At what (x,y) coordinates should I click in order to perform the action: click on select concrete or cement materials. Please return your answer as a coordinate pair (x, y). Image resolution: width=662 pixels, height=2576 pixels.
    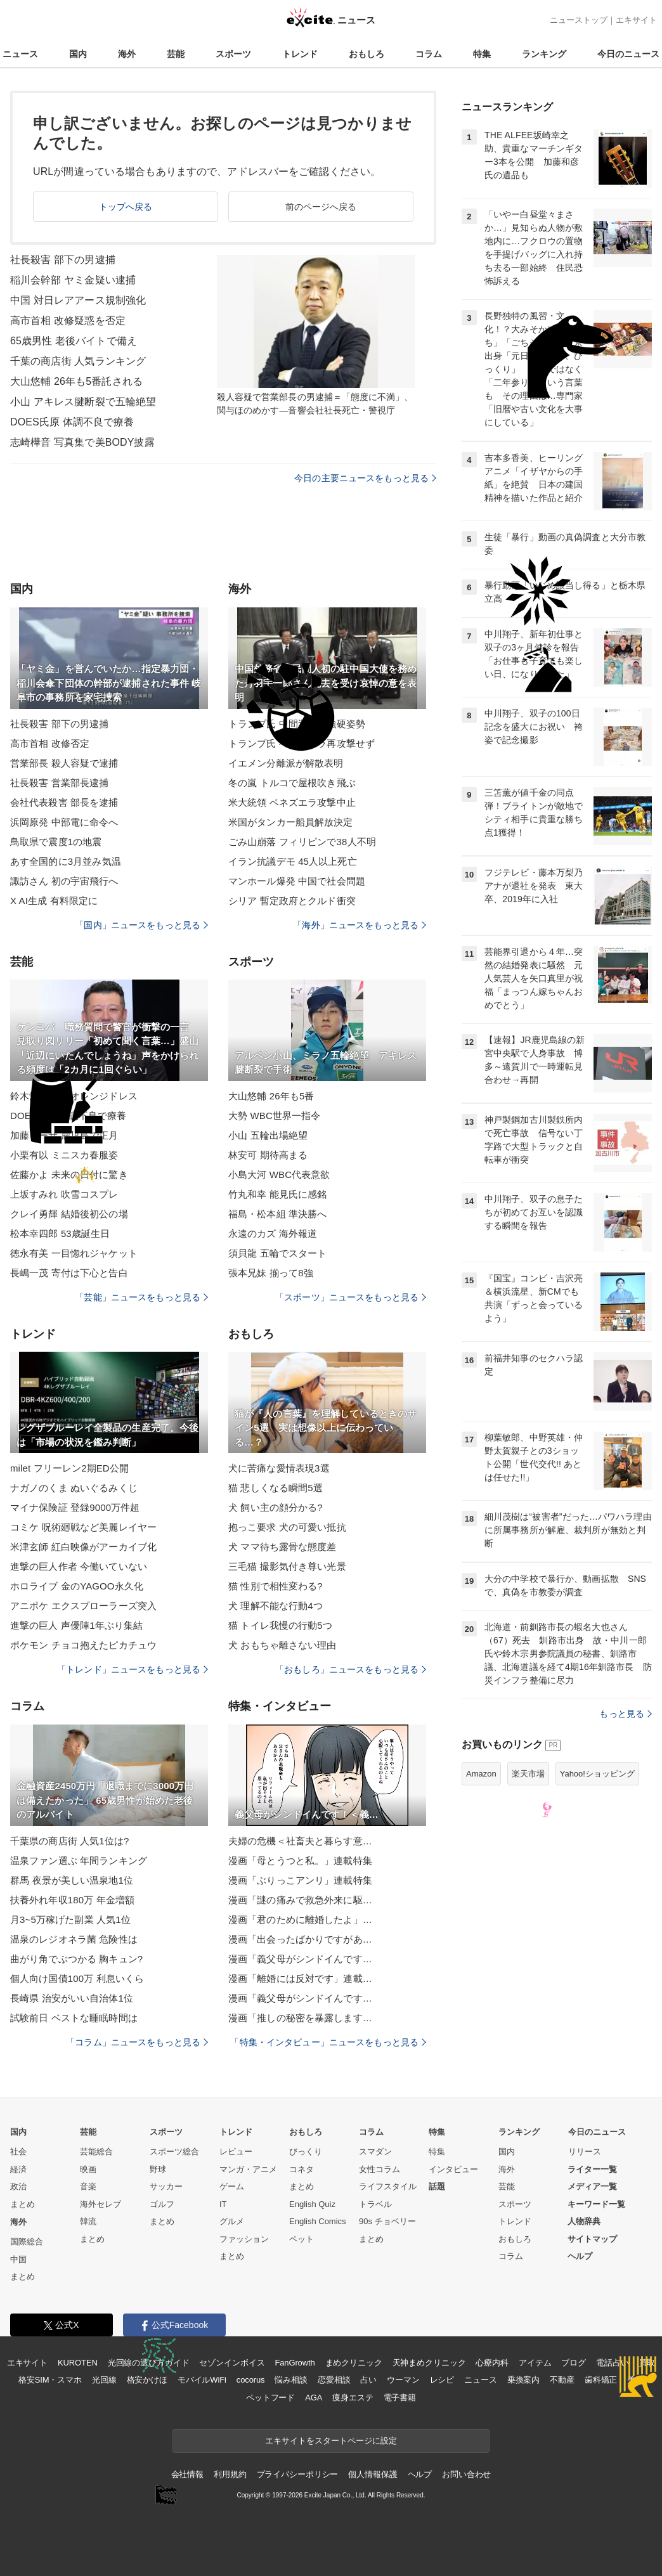
    Looking at the image, I should click on (65, 1106).